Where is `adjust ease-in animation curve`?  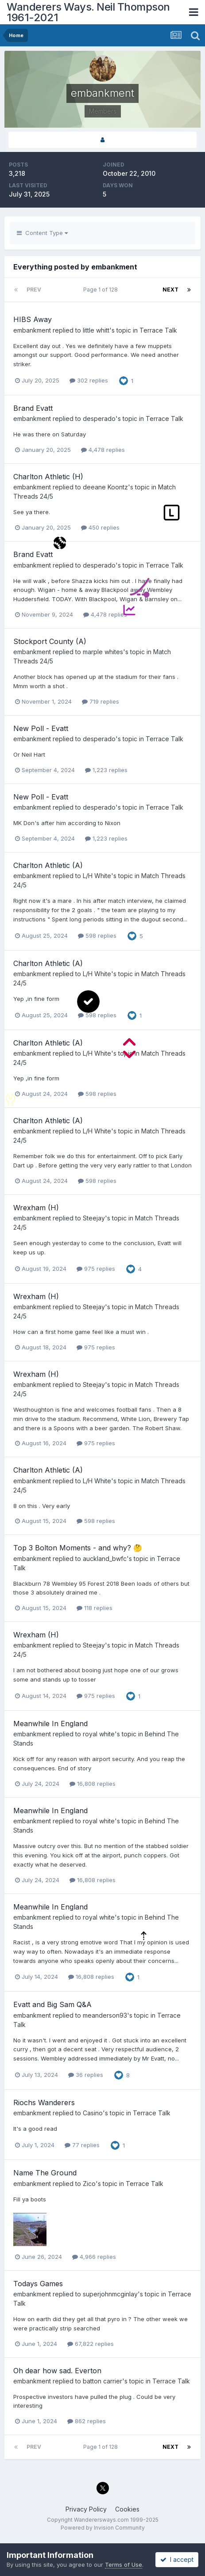 adjust ease-in animation curve is located at coordinates (139, 587).